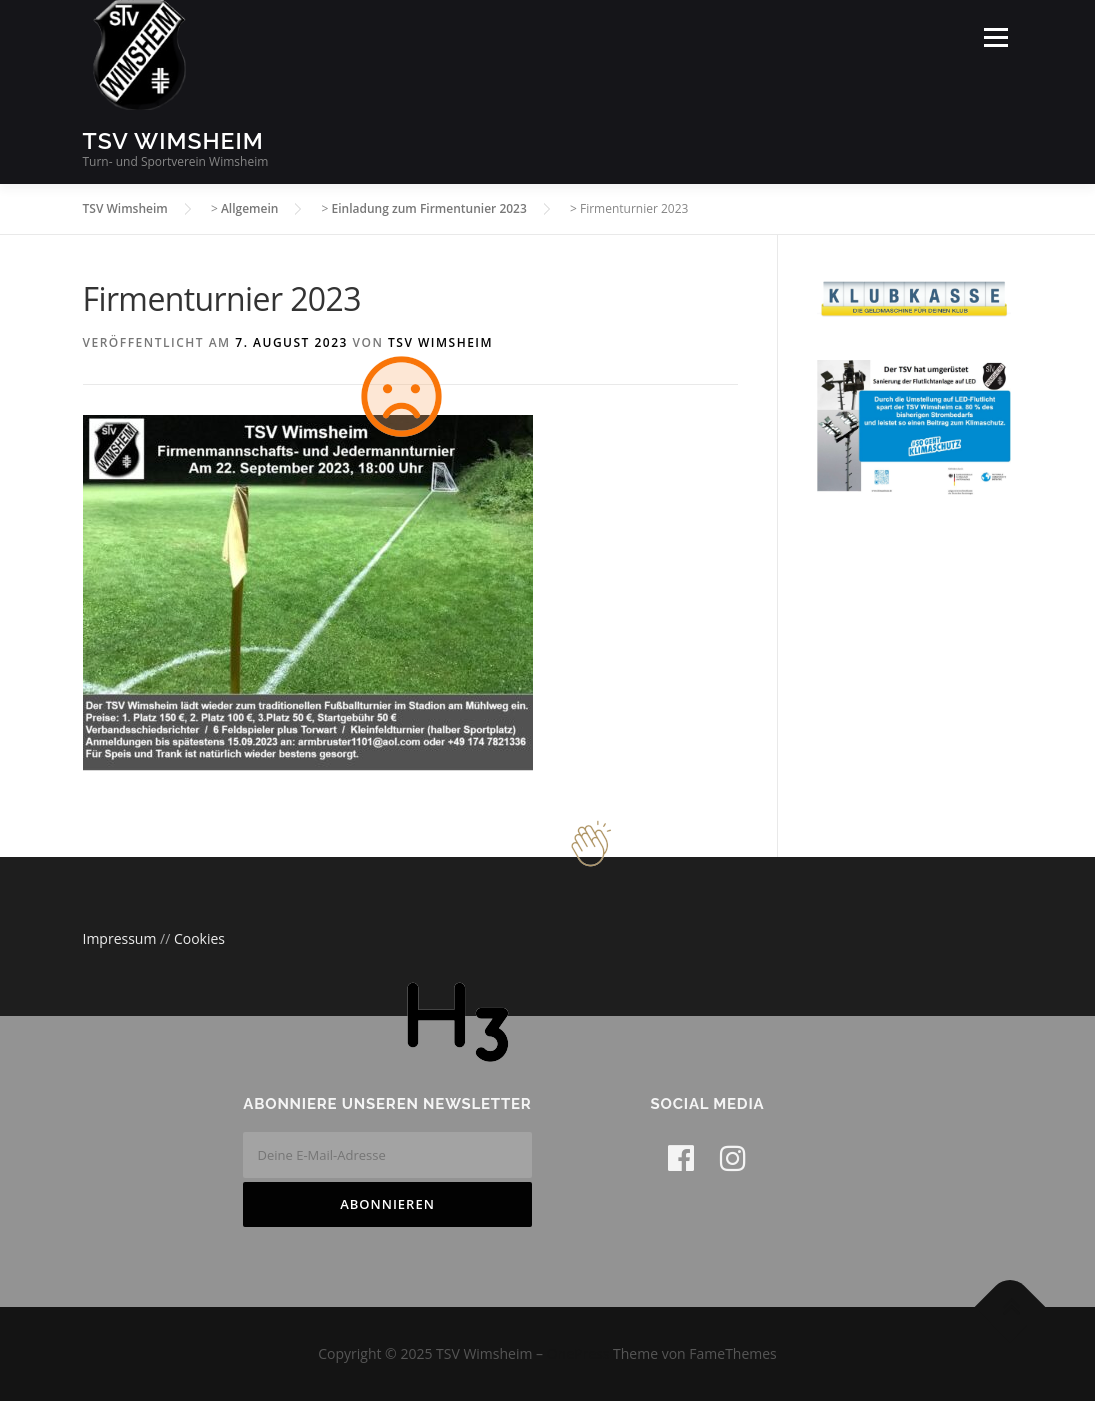  I want to click on format text as heading level 3, so click(452, 1020).